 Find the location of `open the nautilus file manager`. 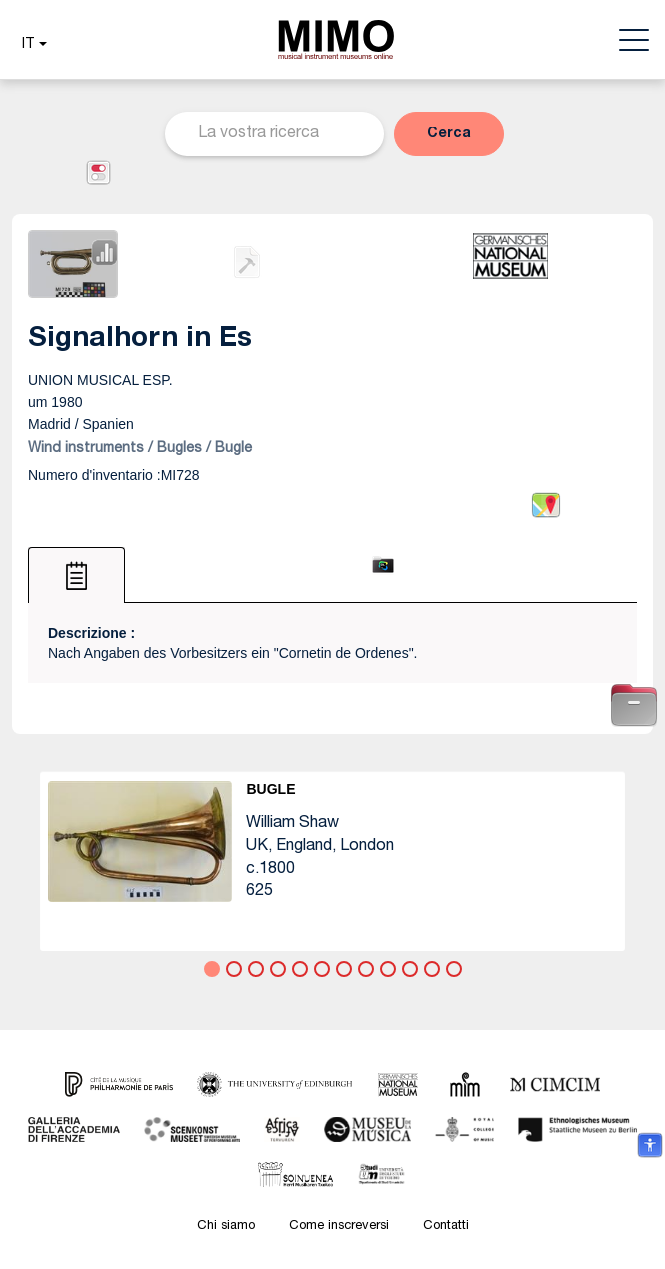

open the nautilus file manager is located at coordinates (634, 705).